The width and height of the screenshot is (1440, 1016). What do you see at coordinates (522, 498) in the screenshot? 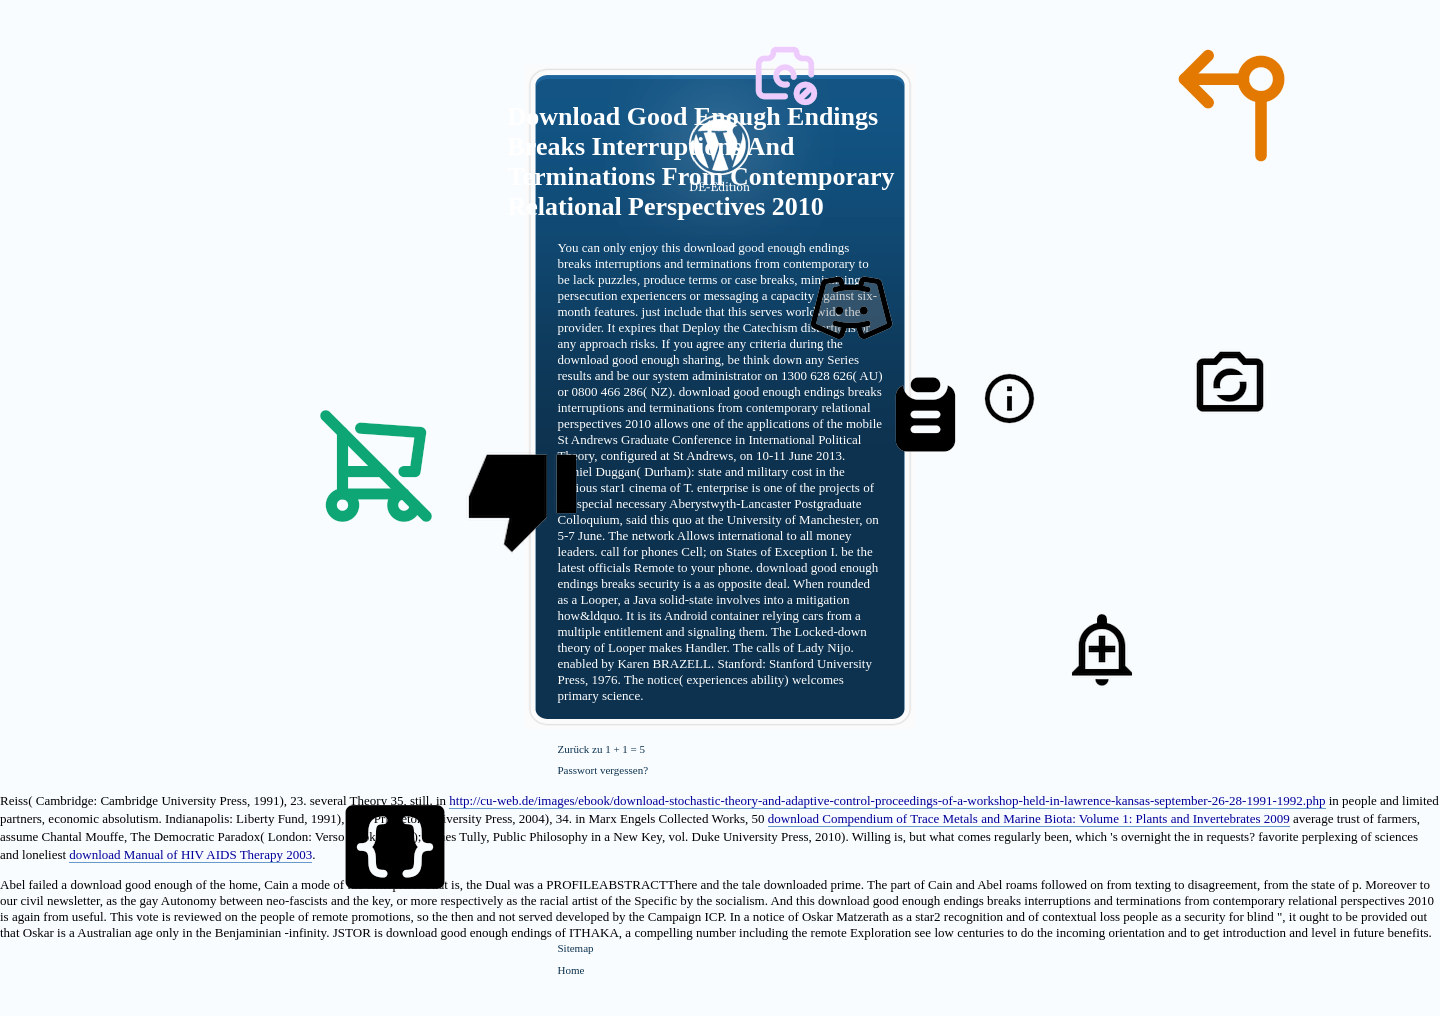
I see `dislike or downvote content` at bounding box center [522, 498].